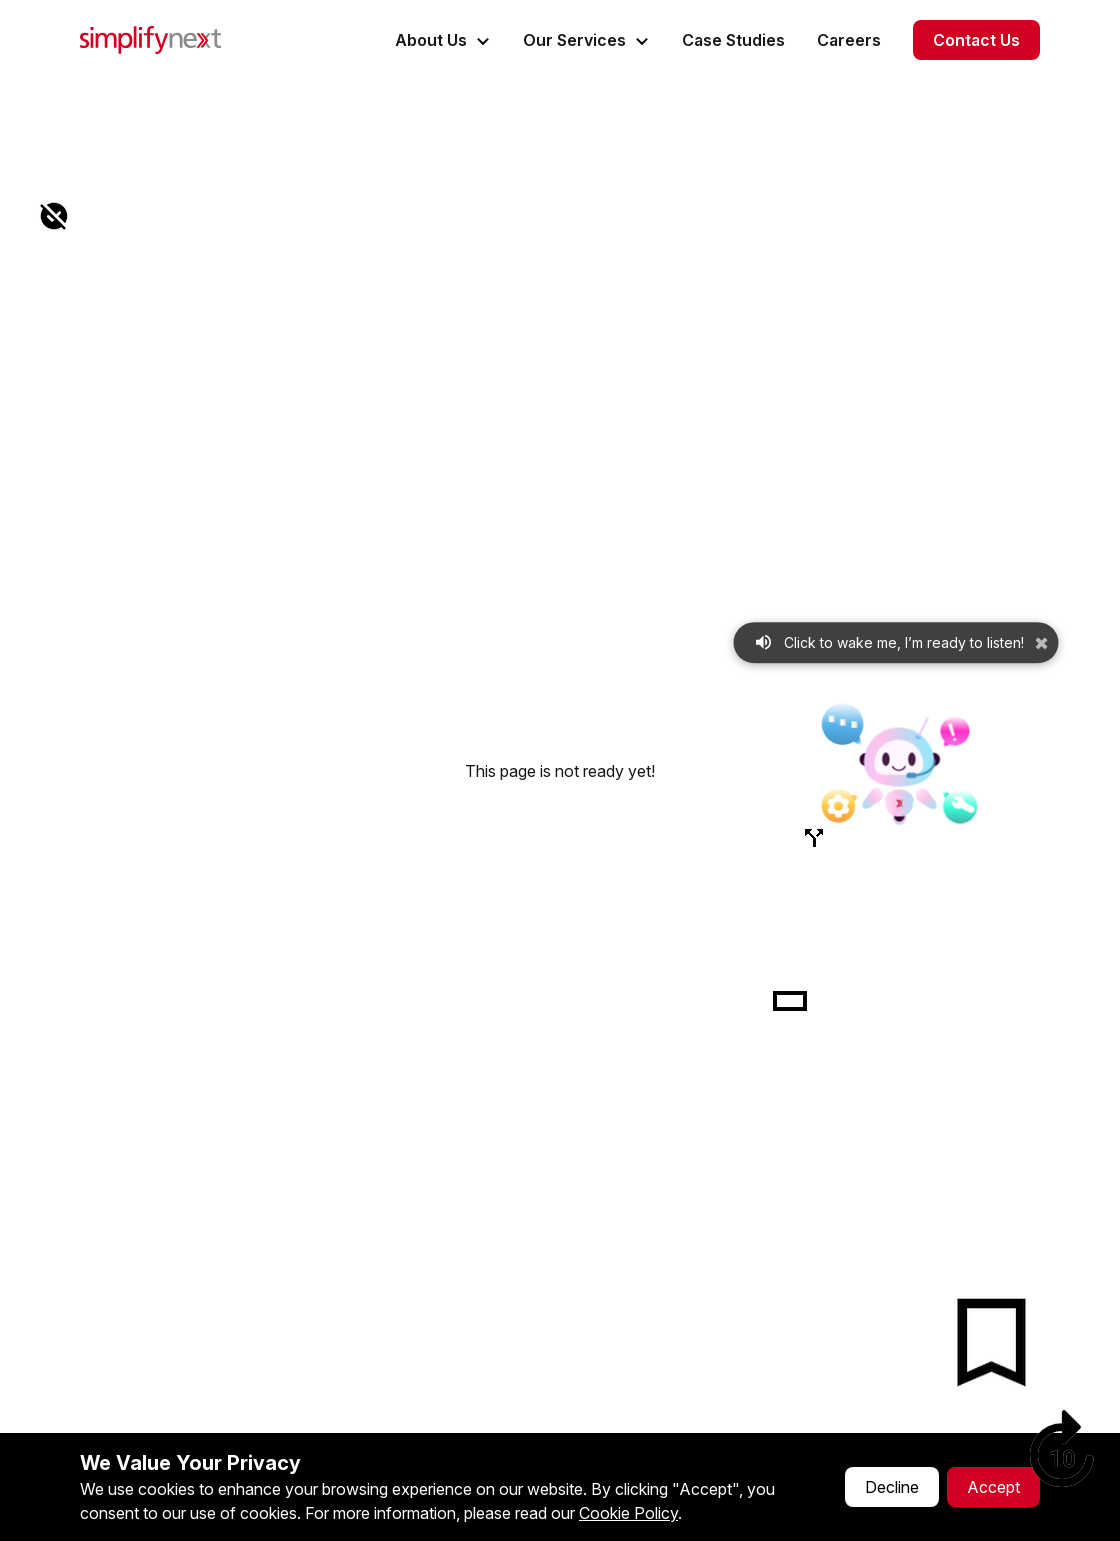 The height and width of the screenshot is (1541, 1120). I want to click on crop image to 7:5 aspect ratio, so click(790, 1001).